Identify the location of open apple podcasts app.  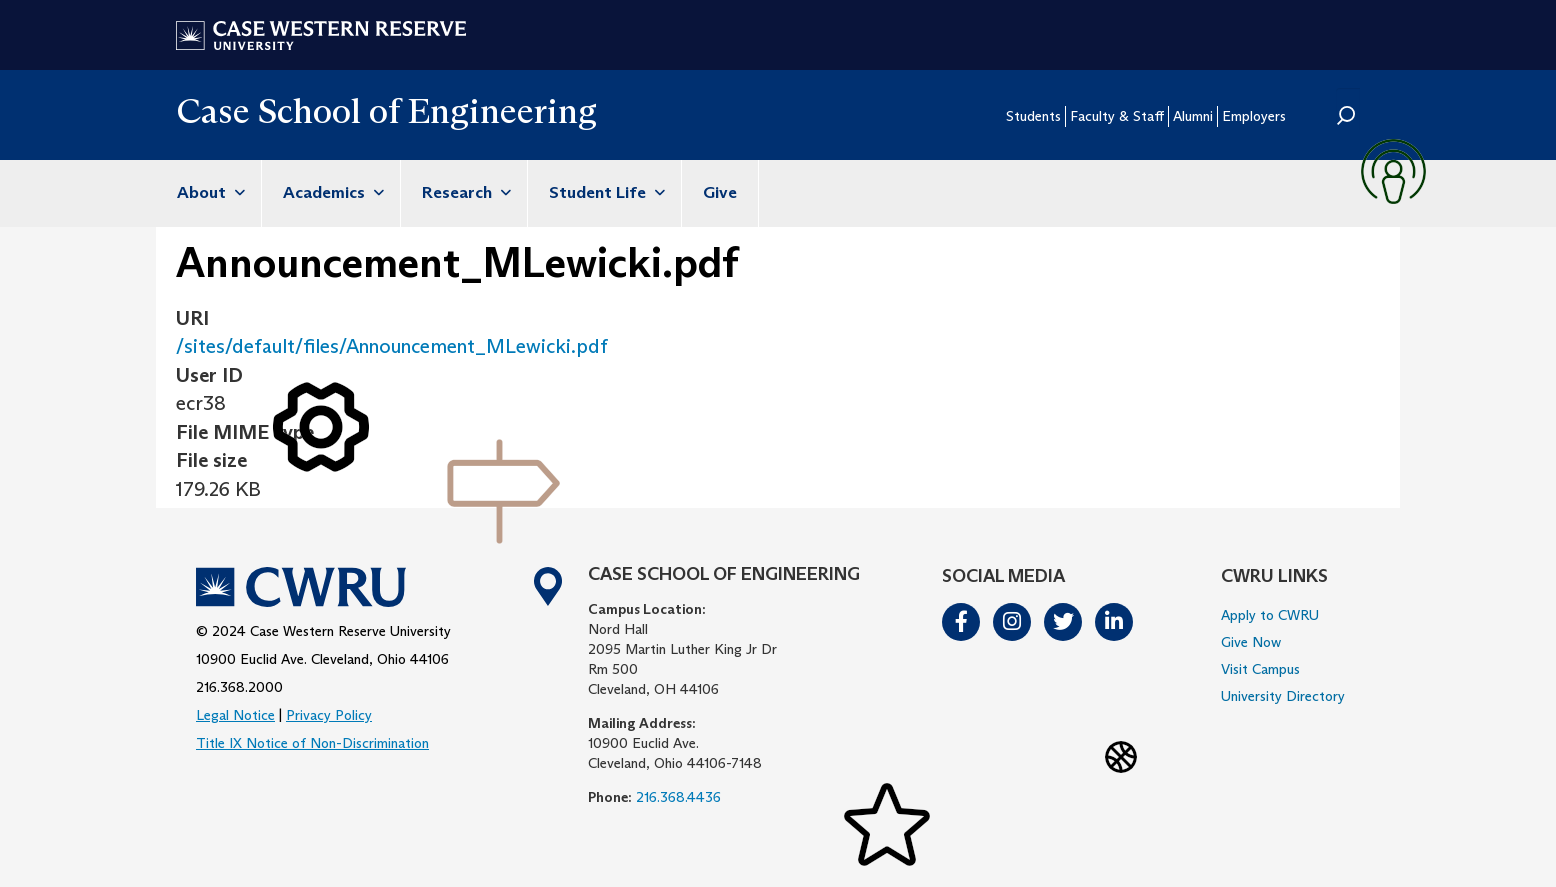
(1393, 171).